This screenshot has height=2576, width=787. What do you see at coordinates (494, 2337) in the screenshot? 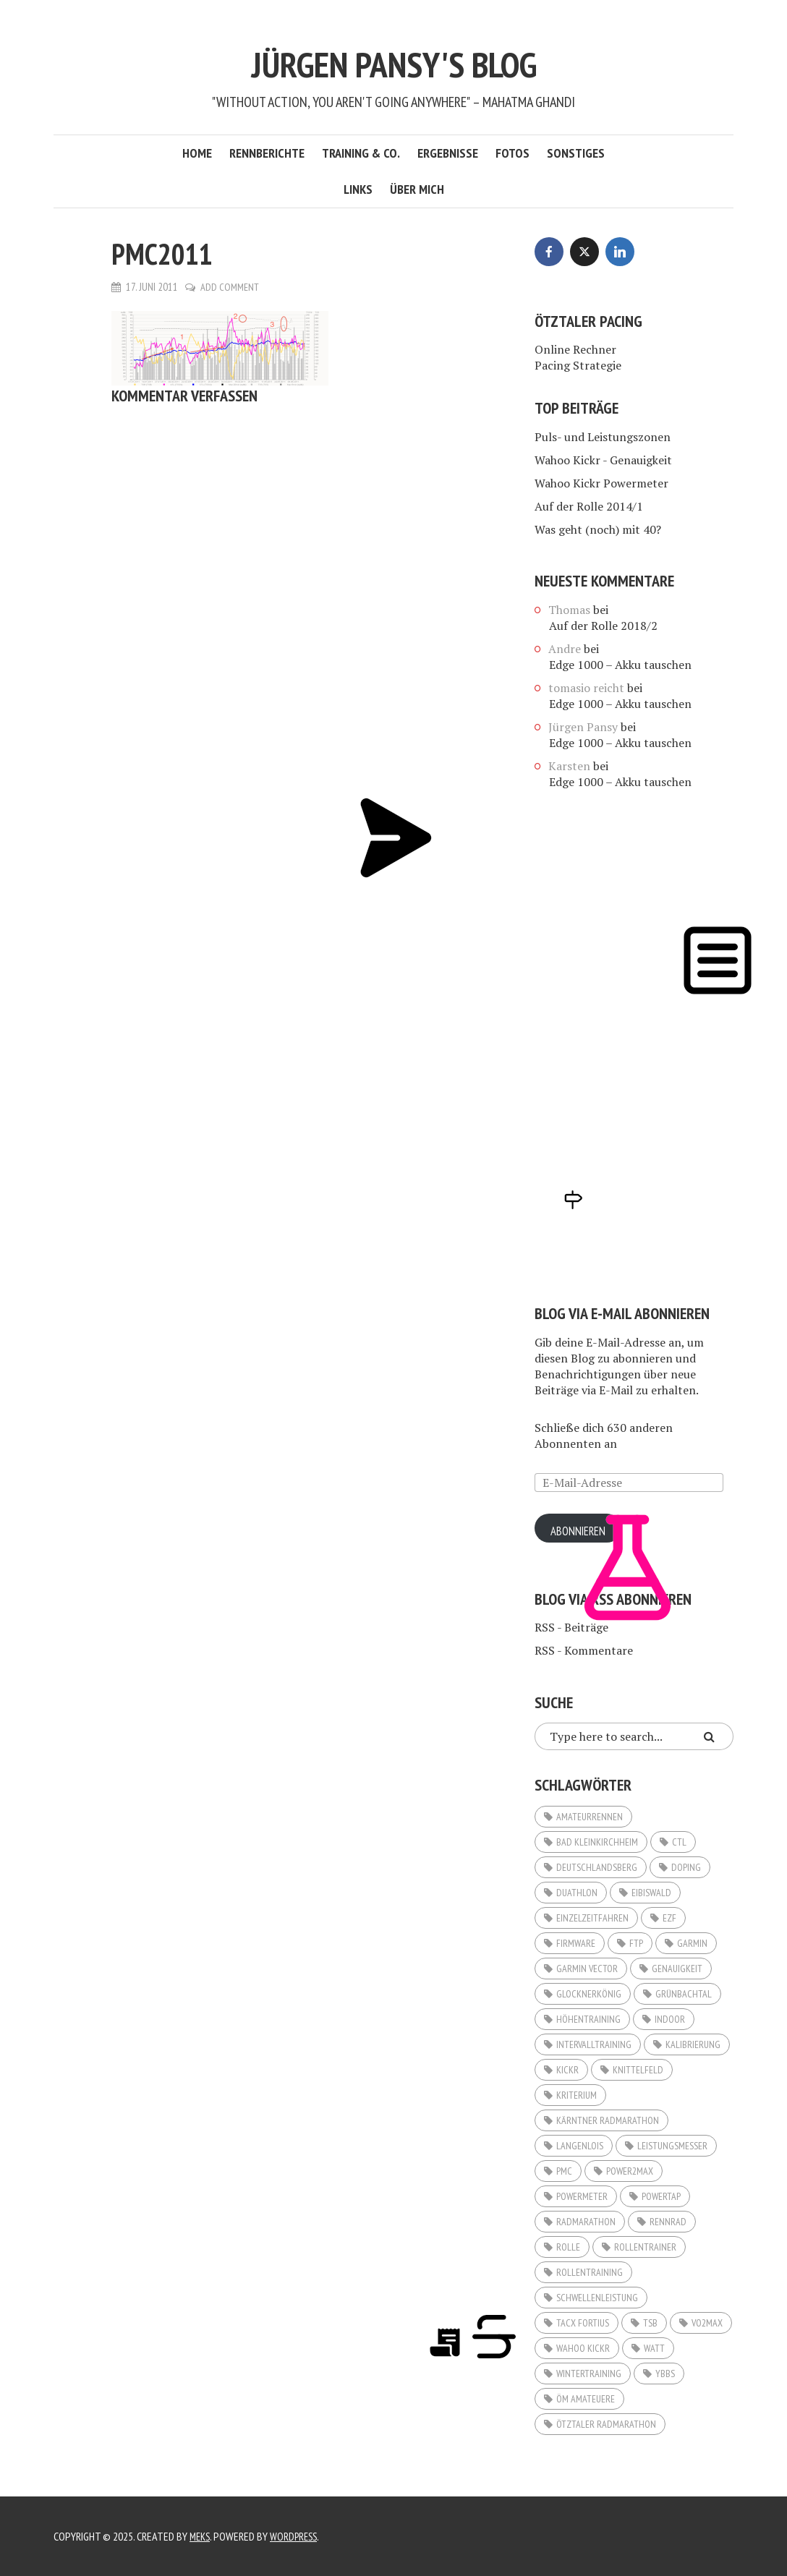
I see `apply strikethrough formatting to selected text` at bounding box center [494, 2337].